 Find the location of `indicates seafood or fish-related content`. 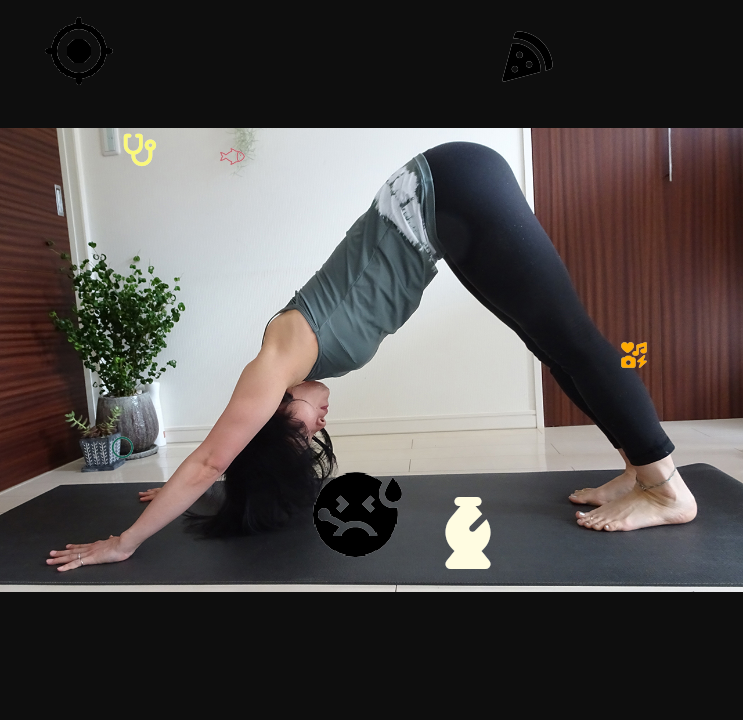

indicates seafood or fish-related content is located at coordinates (232, 156).